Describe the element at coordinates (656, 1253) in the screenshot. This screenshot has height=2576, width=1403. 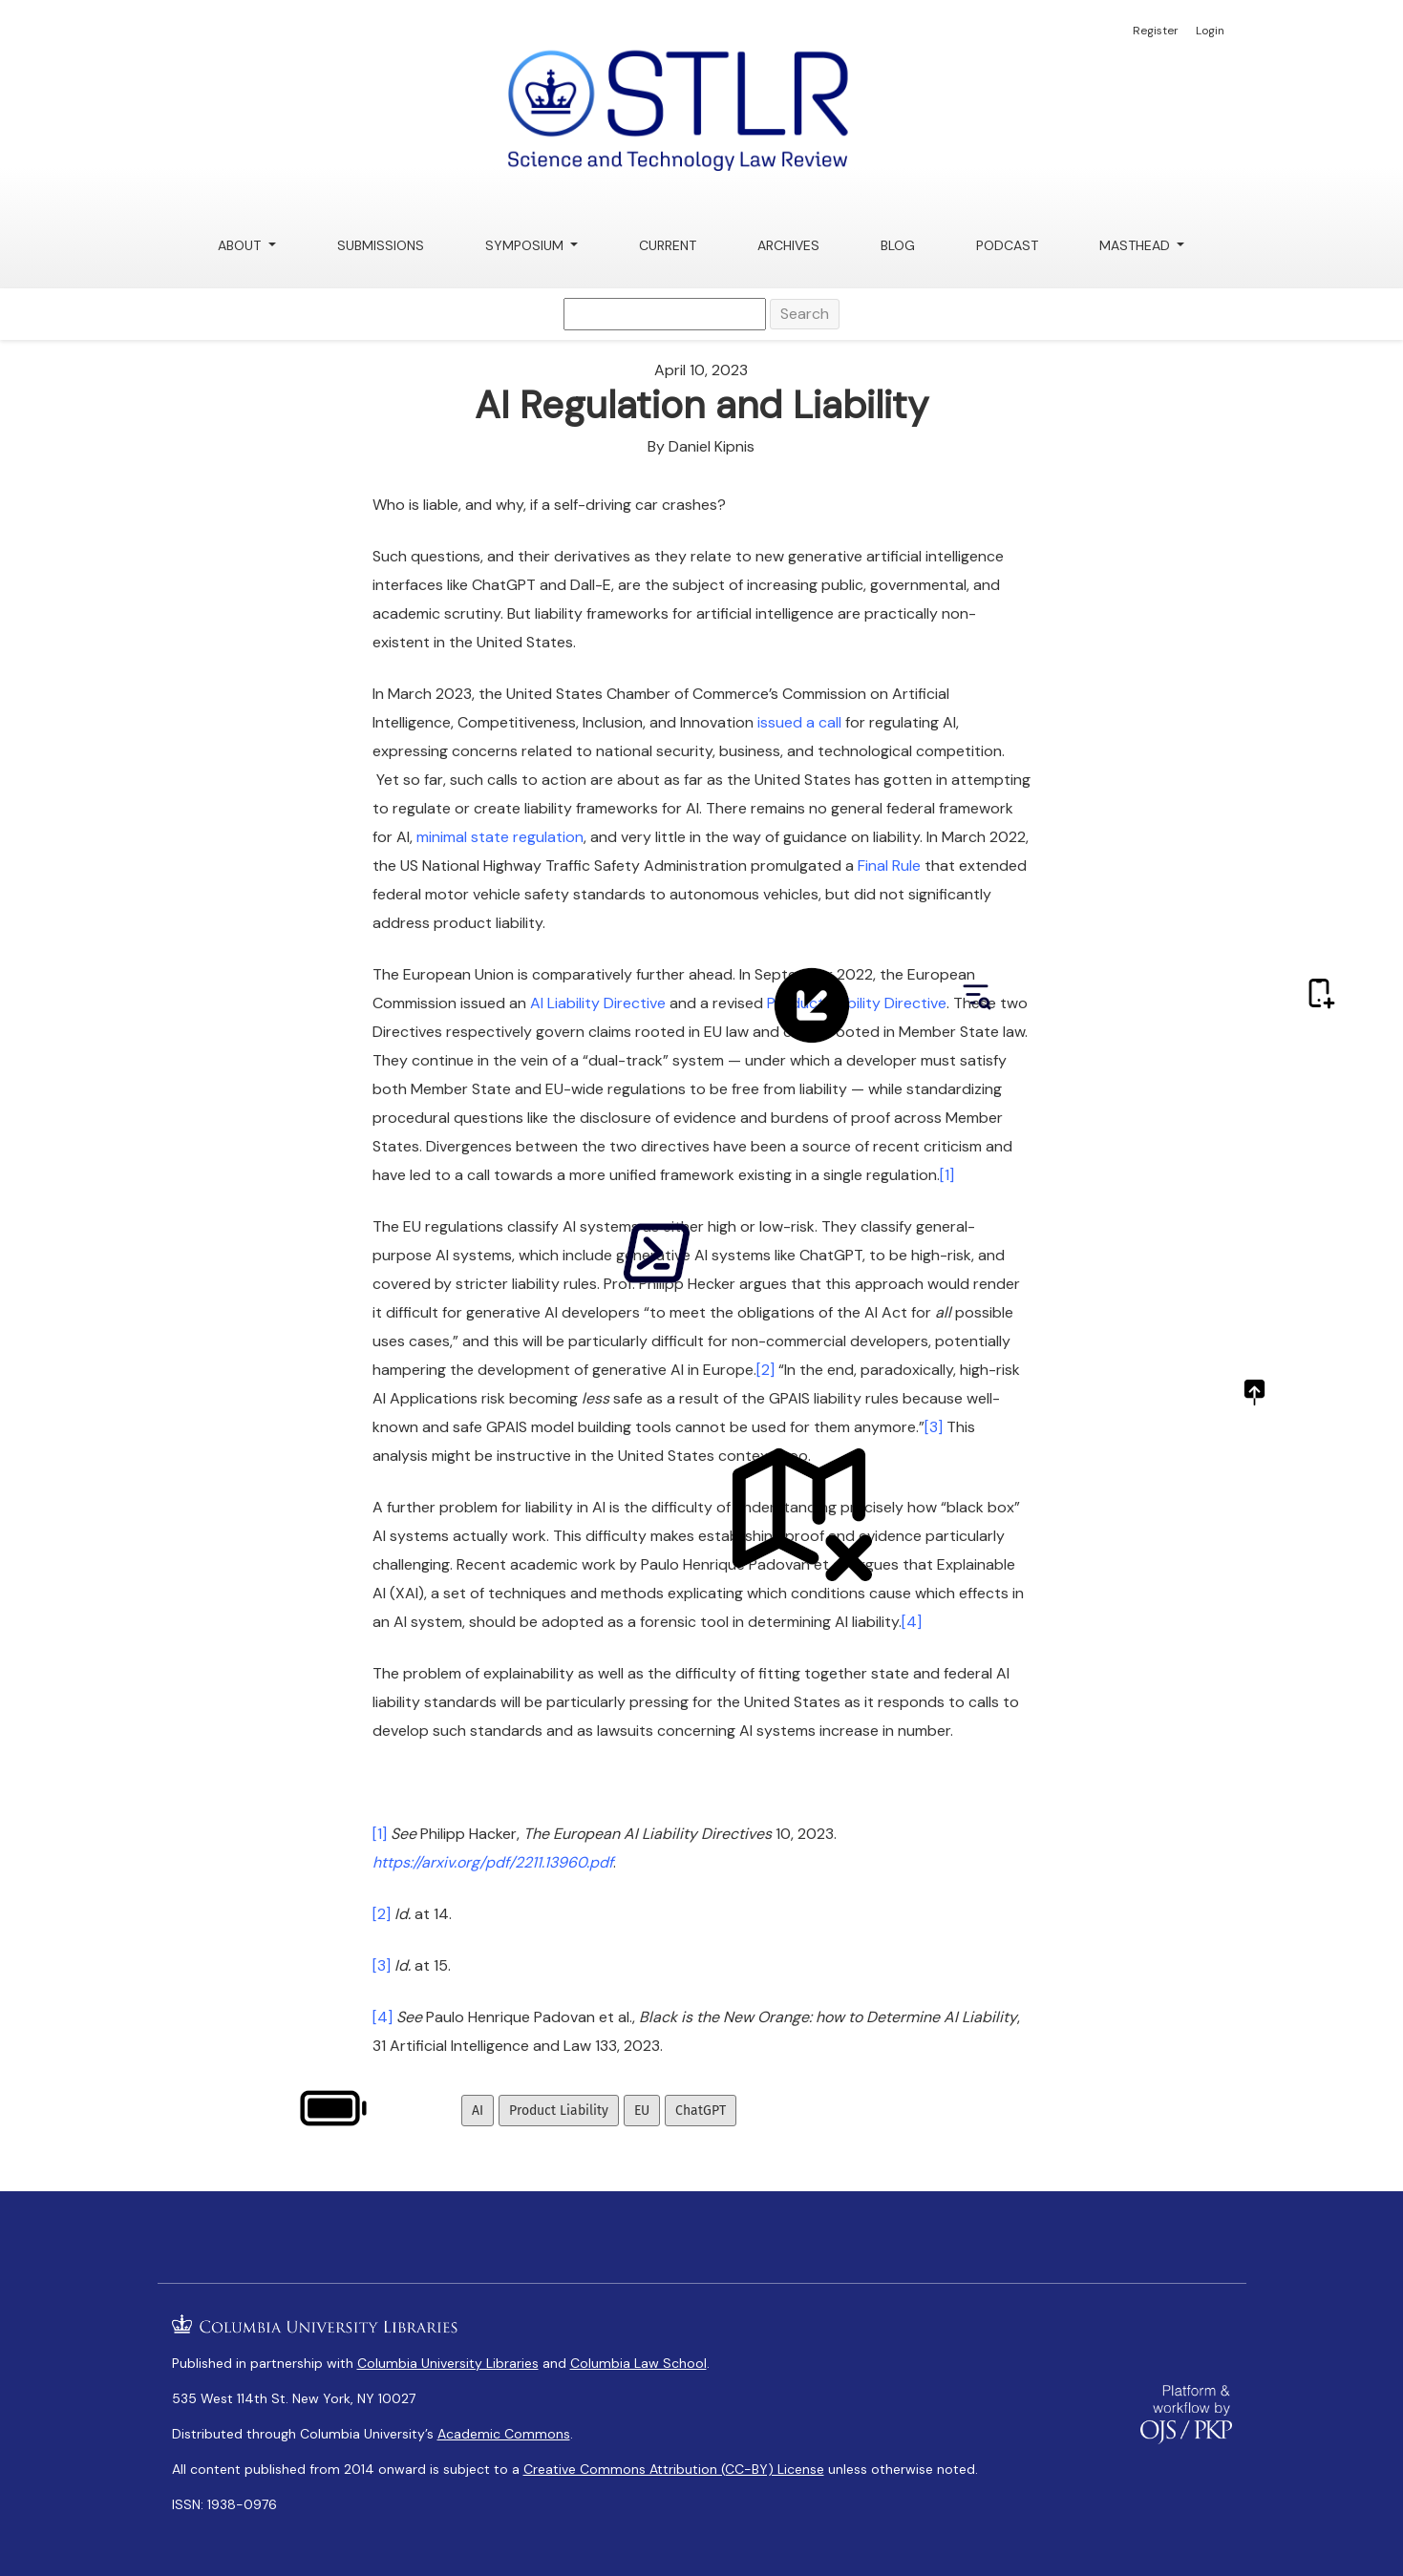
I see `open powershell terminal` at that location.